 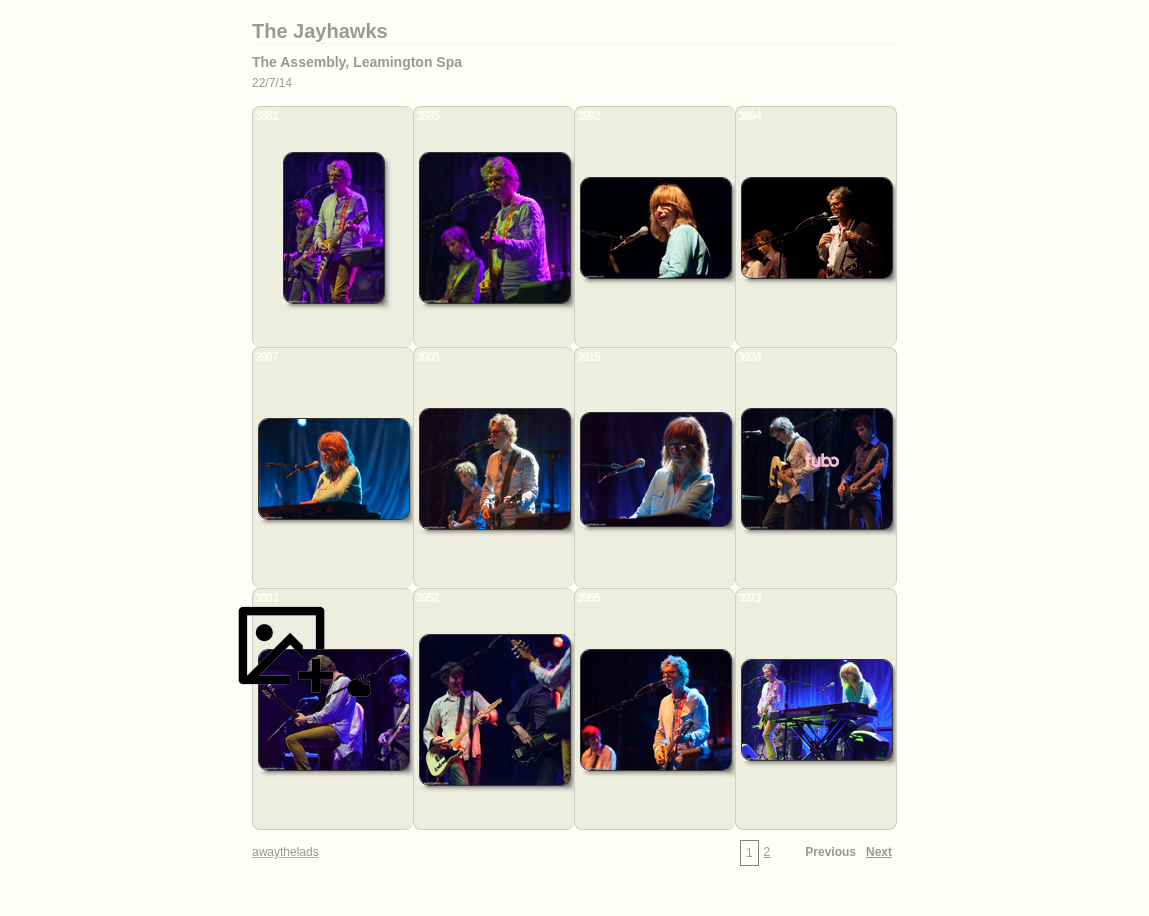 What do you see at coordinates (281, 645) in the screenshot?
I see `add a new image or photo` at bounding box center [281, 645].